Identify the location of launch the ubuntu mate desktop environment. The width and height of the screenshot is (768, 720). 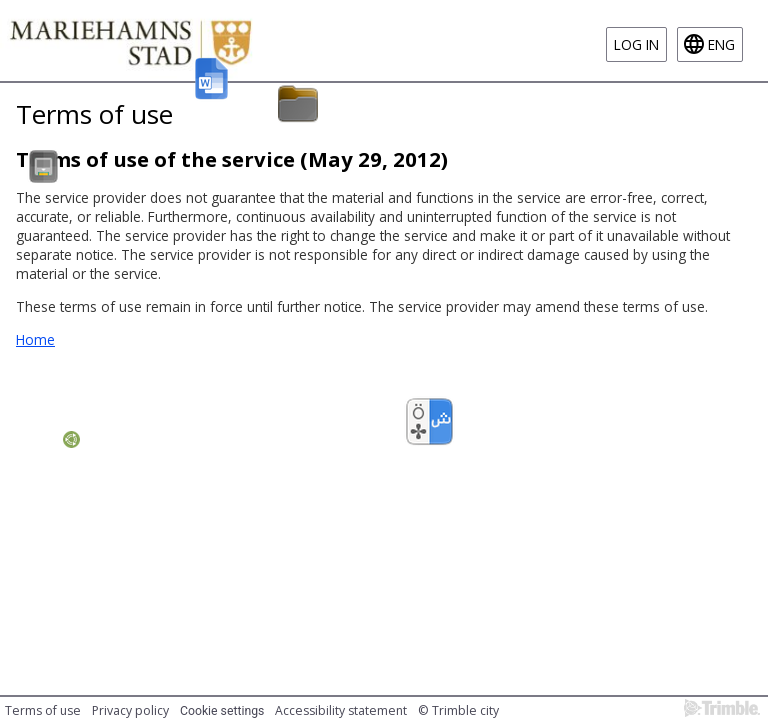
(71, 439).